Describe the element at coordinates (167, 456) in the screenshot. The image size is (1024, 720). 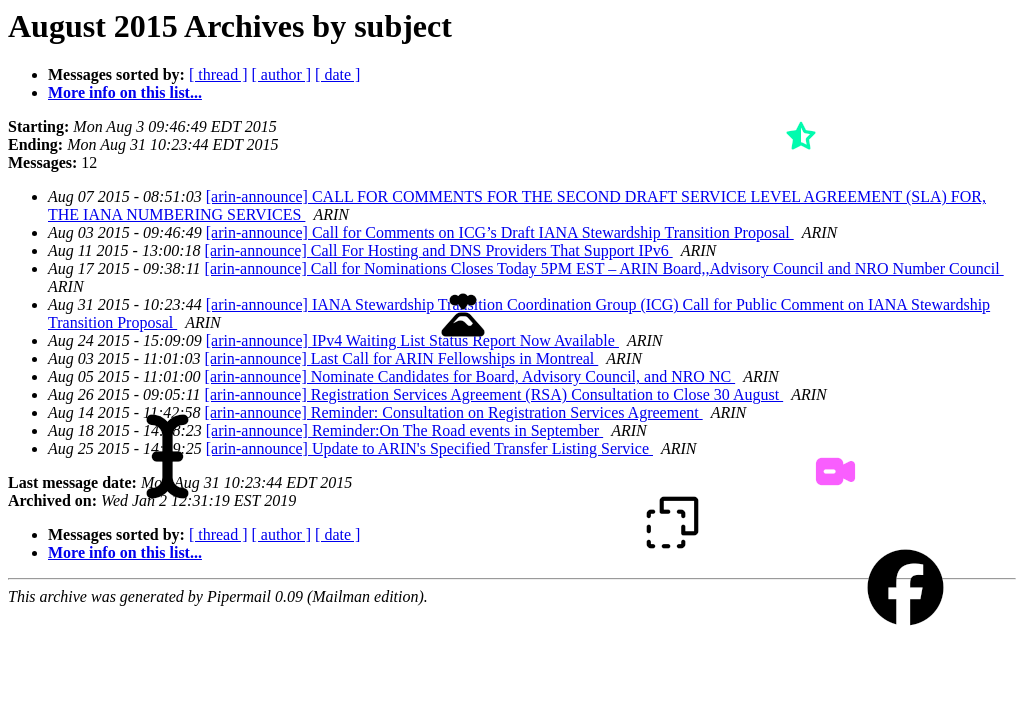
I see `text input field is active` at that location.